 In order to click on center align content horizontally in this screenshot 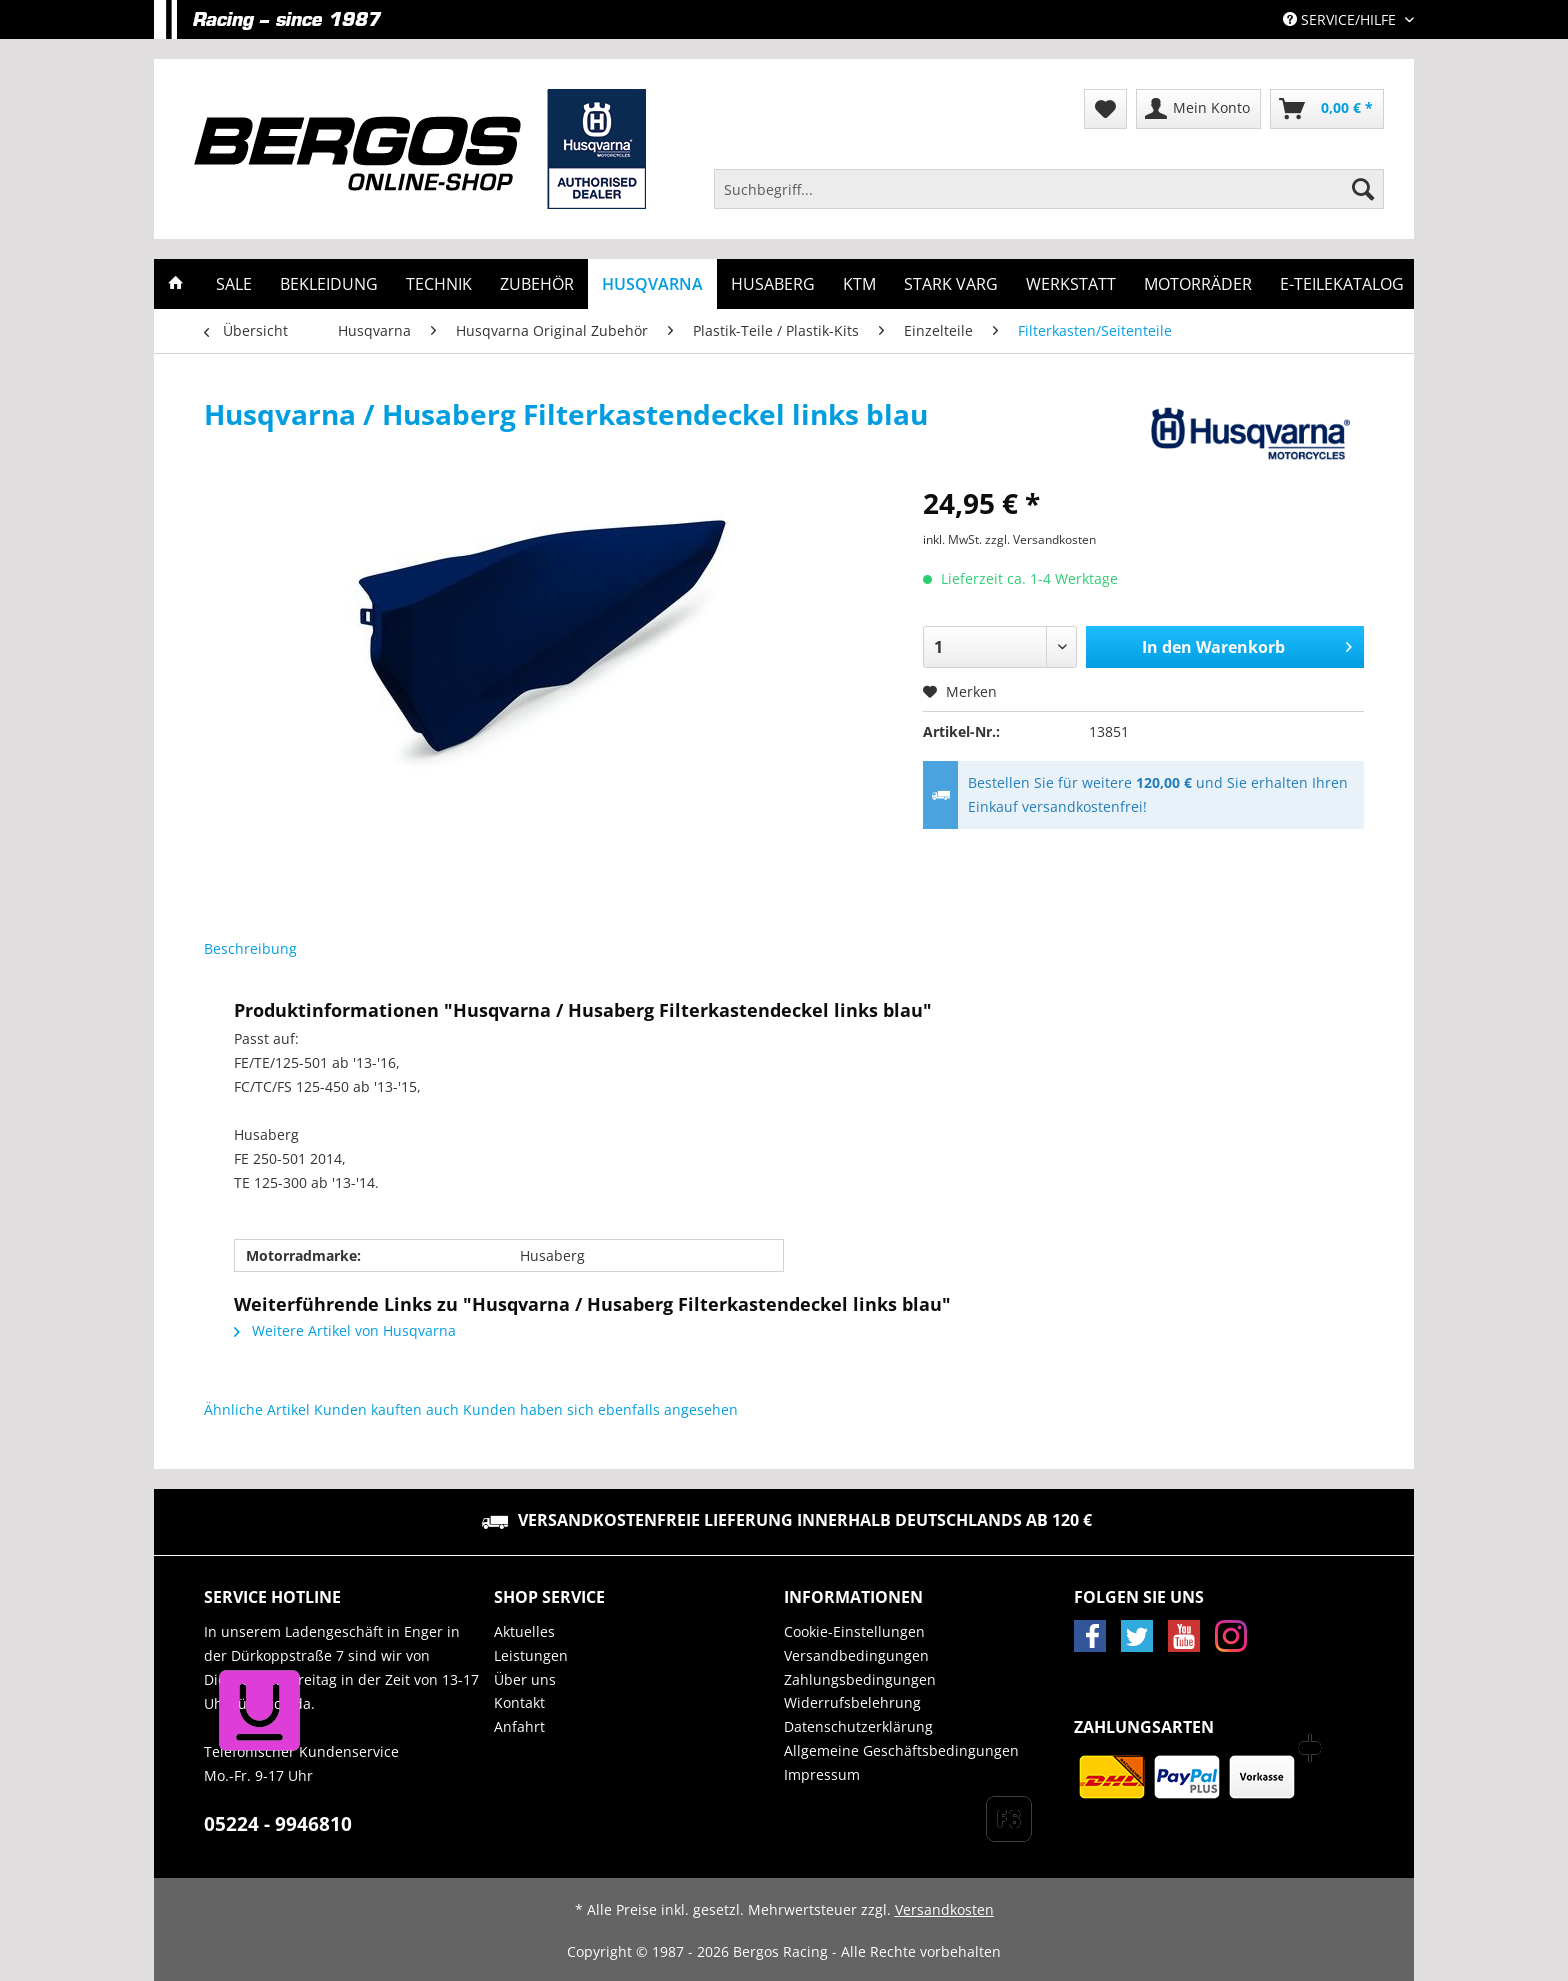, I will do `click(1310, 1748)`.